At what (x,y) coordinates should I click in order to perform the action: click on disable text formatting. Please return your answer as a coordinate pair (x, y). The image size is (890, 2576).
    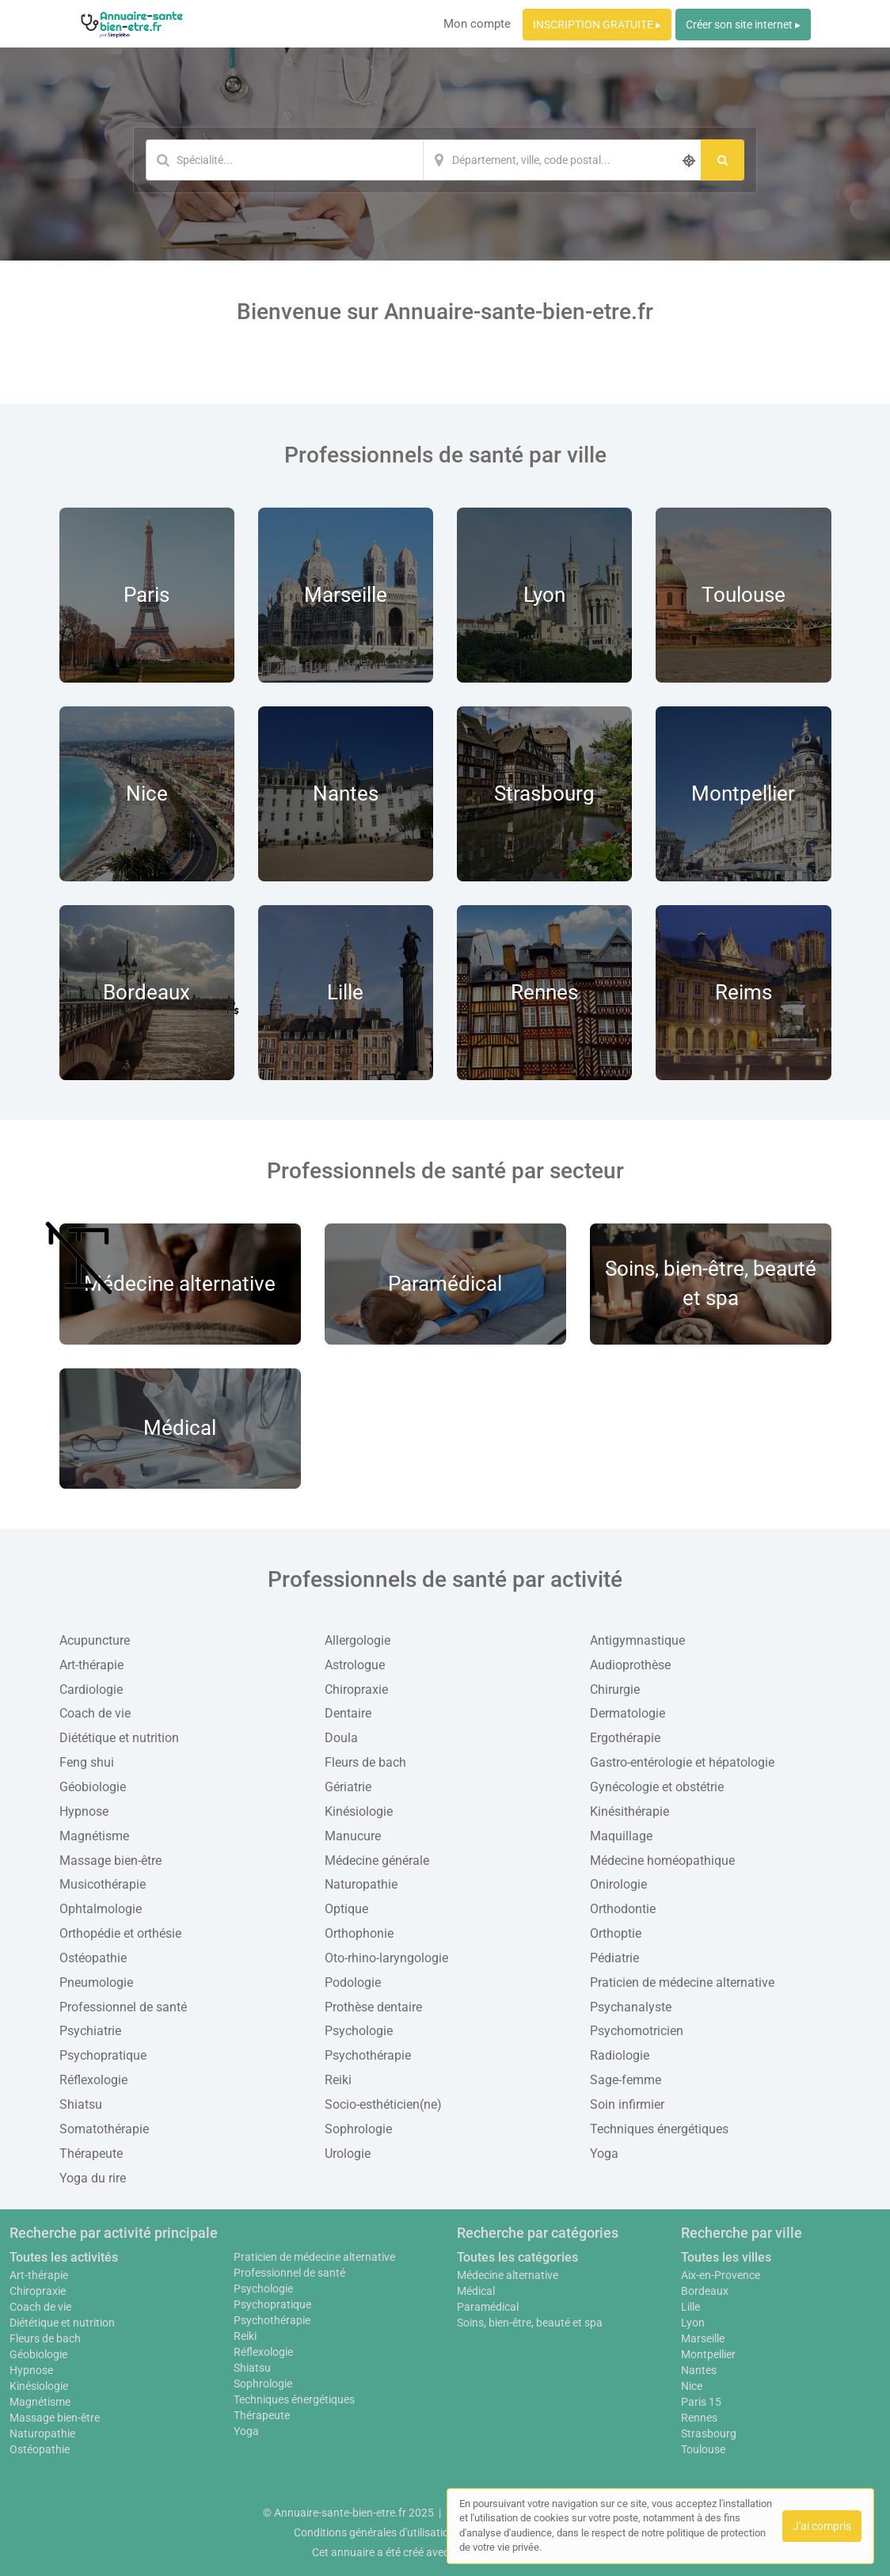
    Looking at the image, I should click on (78, 1258).